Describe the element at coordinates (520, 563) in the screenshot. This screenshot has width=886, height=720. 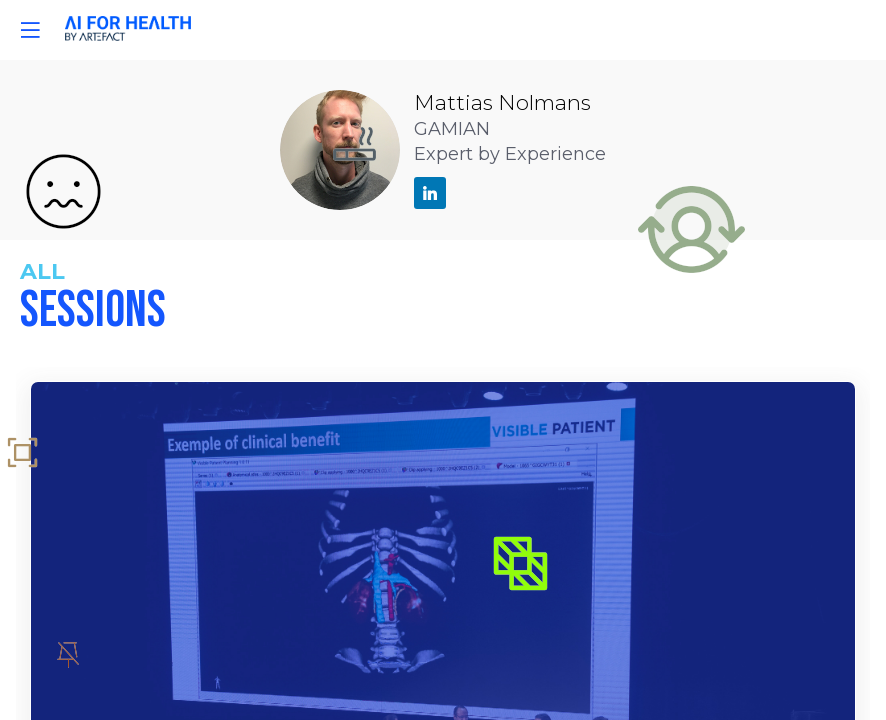
I see `exclude overlapping areas from selection` at that location.